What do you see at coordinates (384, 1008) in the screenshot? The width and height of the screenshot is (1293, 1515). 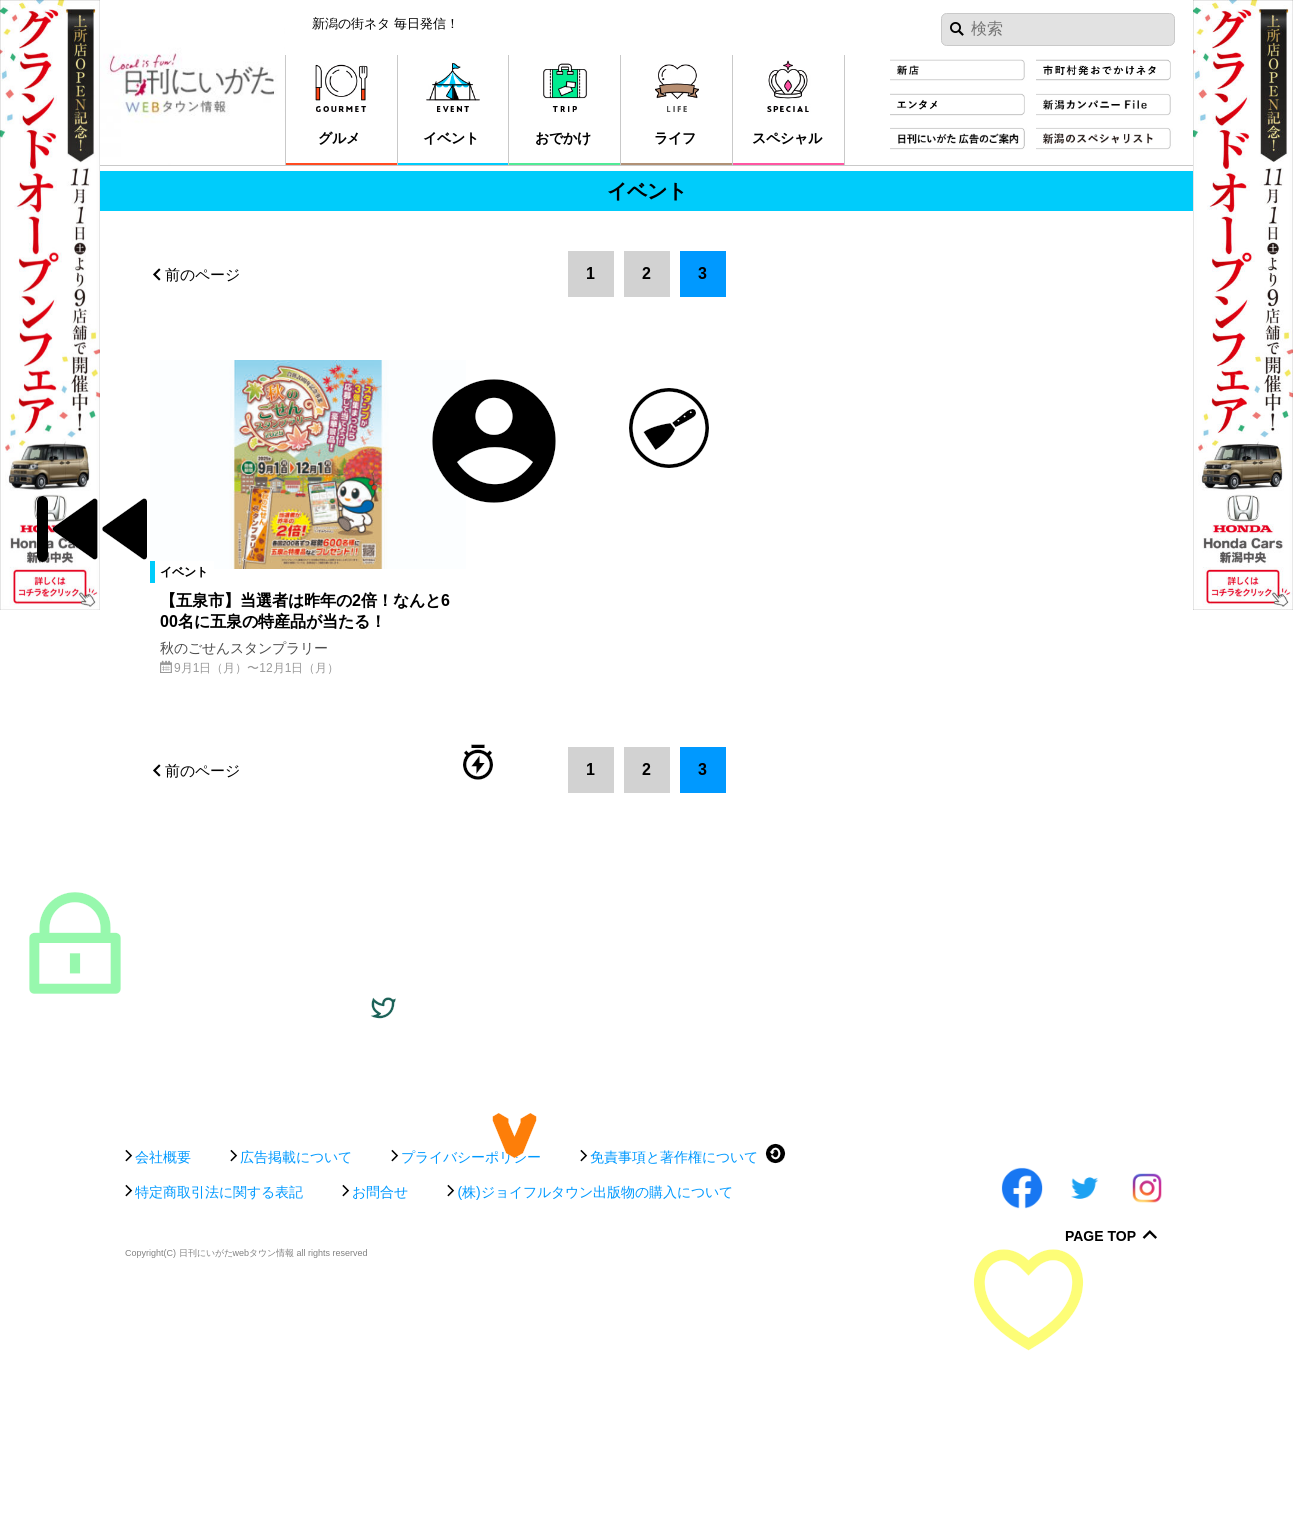 I see `open twitter` at bounding box center [384, 1008].